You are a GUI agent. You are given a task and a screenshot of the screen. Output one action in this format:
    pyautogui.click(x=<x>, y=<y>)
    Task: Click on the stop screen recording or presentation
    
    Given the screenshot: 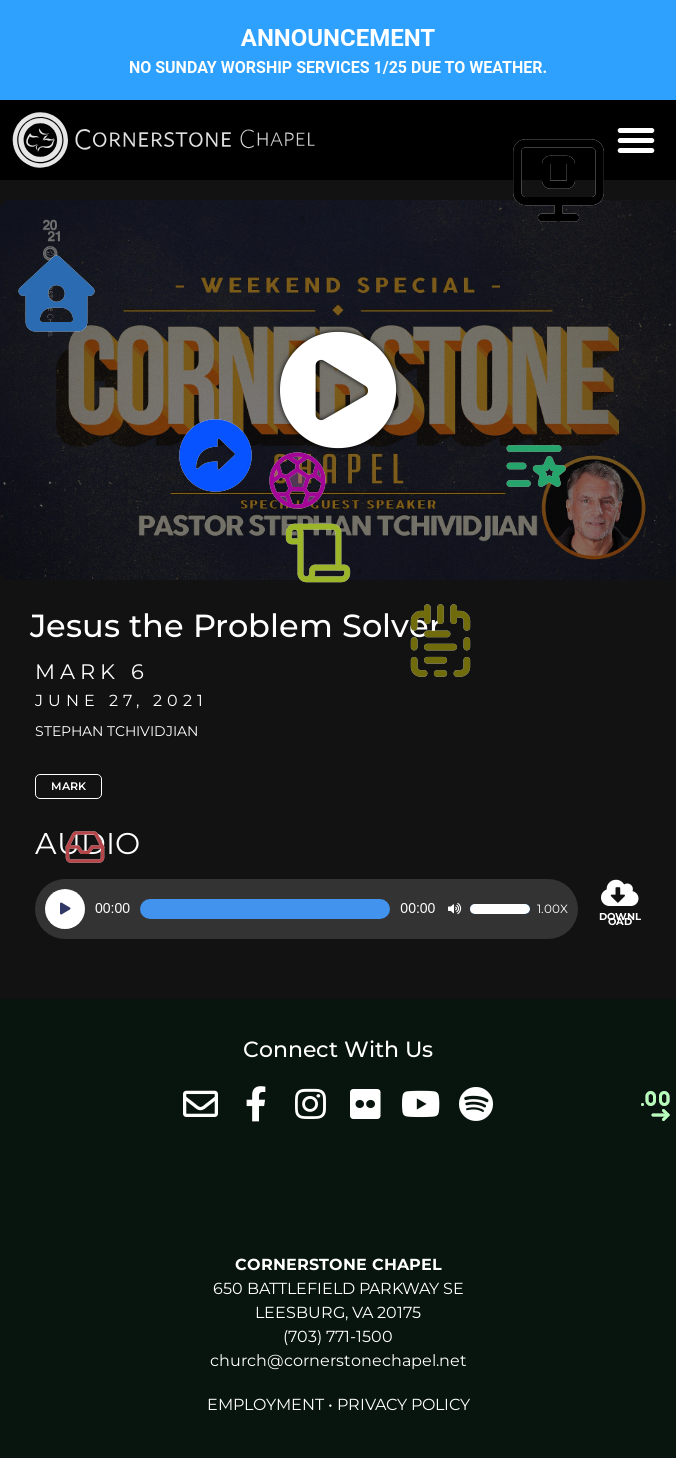 What is the action you would take?
    pyautogui.click(x=558, y=180)
    